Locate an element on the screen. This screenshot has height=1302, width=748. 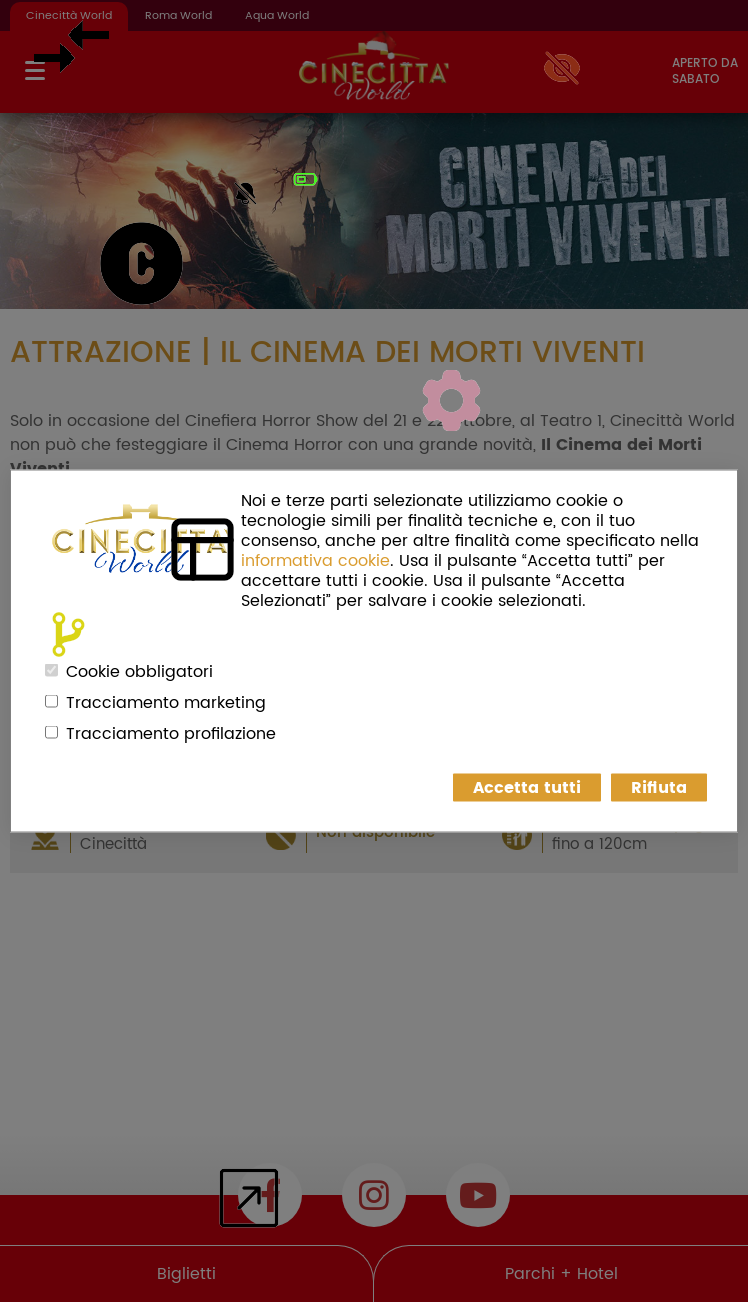
hide password or sensitive content is located at coordinates (562, 68).